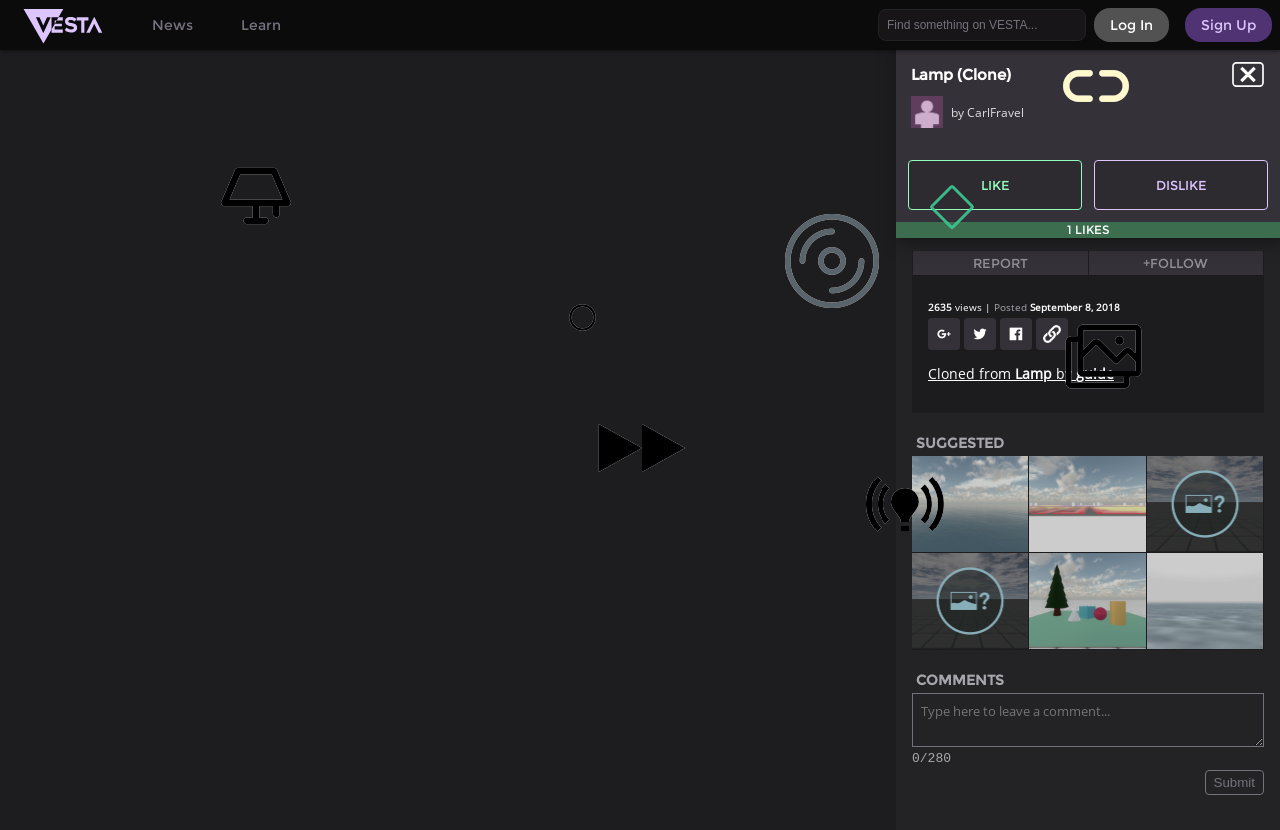  What do you see at coordinates (952, 207) in the screenshot?
I see `indicates premium or valuable content` at bounding box center [952, 207].